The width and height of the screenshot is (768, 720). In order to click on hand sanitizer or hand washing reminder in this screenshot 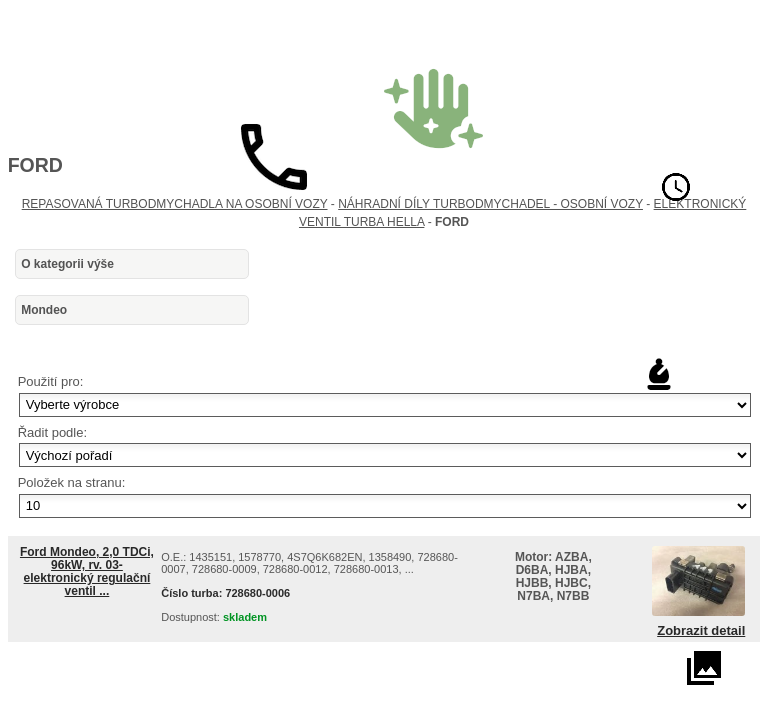, I will do `click(433, 108)`.